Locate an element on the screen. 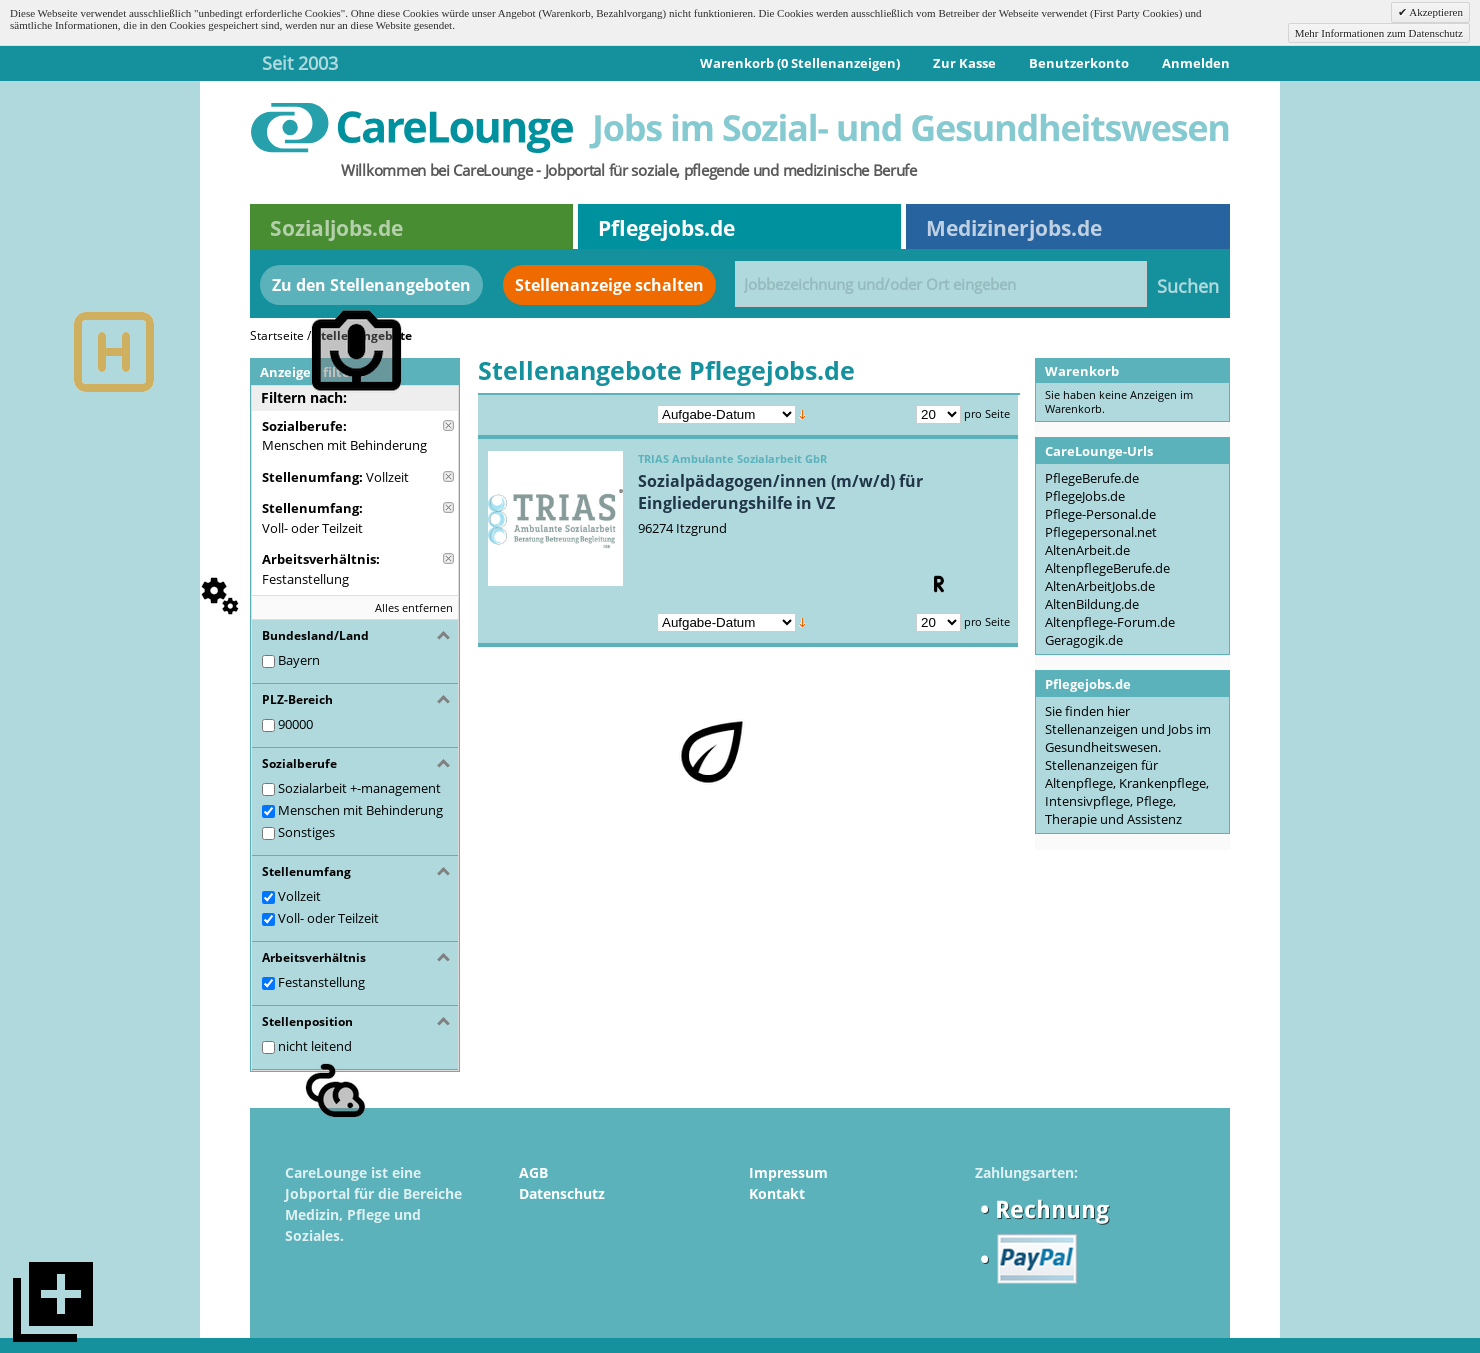 The image size is (1480, 1353). grant camera and microphone permissions is located at coordinates (356, 350).